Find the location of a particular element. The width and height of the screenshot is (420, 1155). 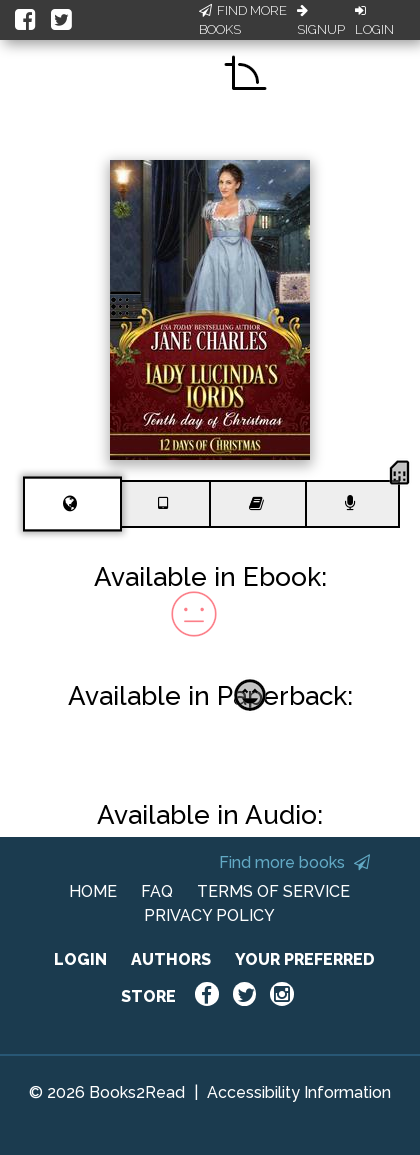

rate your experience as very satisfied is located at coordinates (250, 695).